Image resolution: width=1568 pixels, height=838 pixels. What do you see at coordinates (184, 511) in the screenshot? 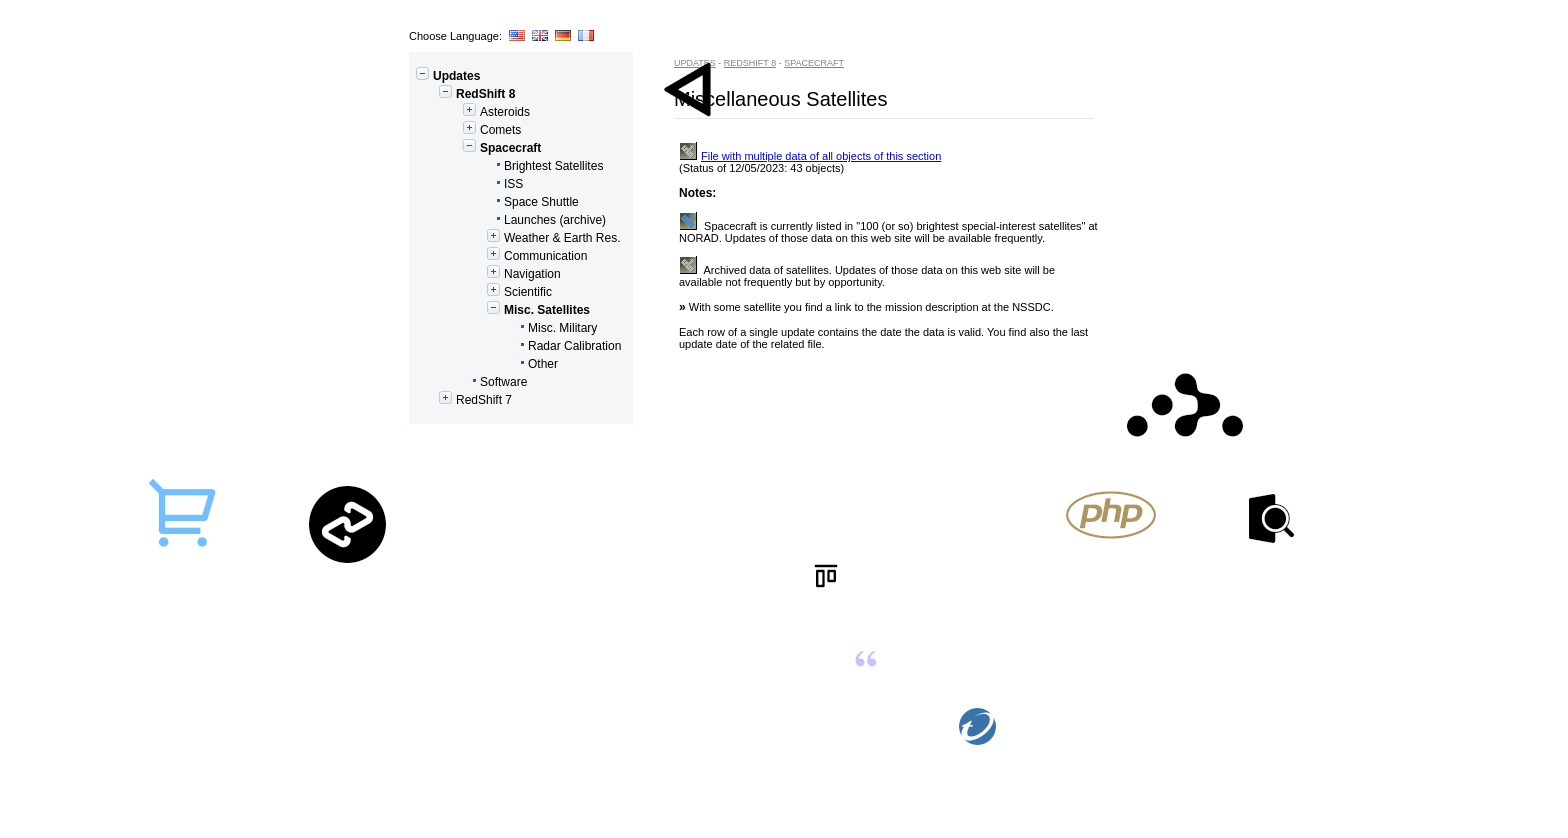
I see `view your shopping cart` at bounding box center [184, 511].